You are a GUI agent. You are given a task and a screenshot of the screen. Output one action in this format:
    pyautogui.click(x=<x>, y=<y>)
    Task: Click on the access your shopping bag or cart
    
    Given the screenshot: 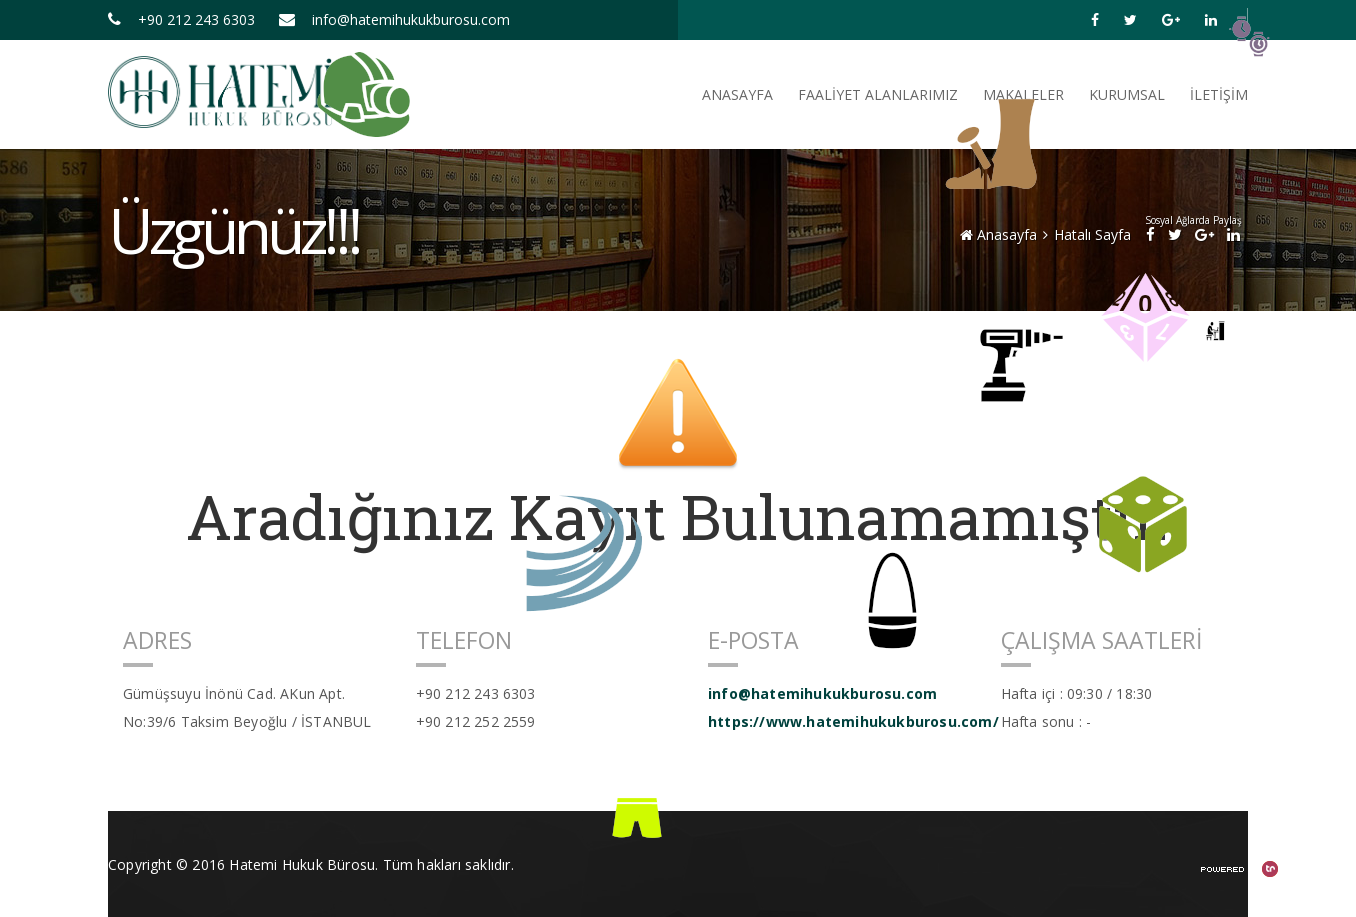 What is the action you would take?
    pyautogui.click(x=892, y=600)
    